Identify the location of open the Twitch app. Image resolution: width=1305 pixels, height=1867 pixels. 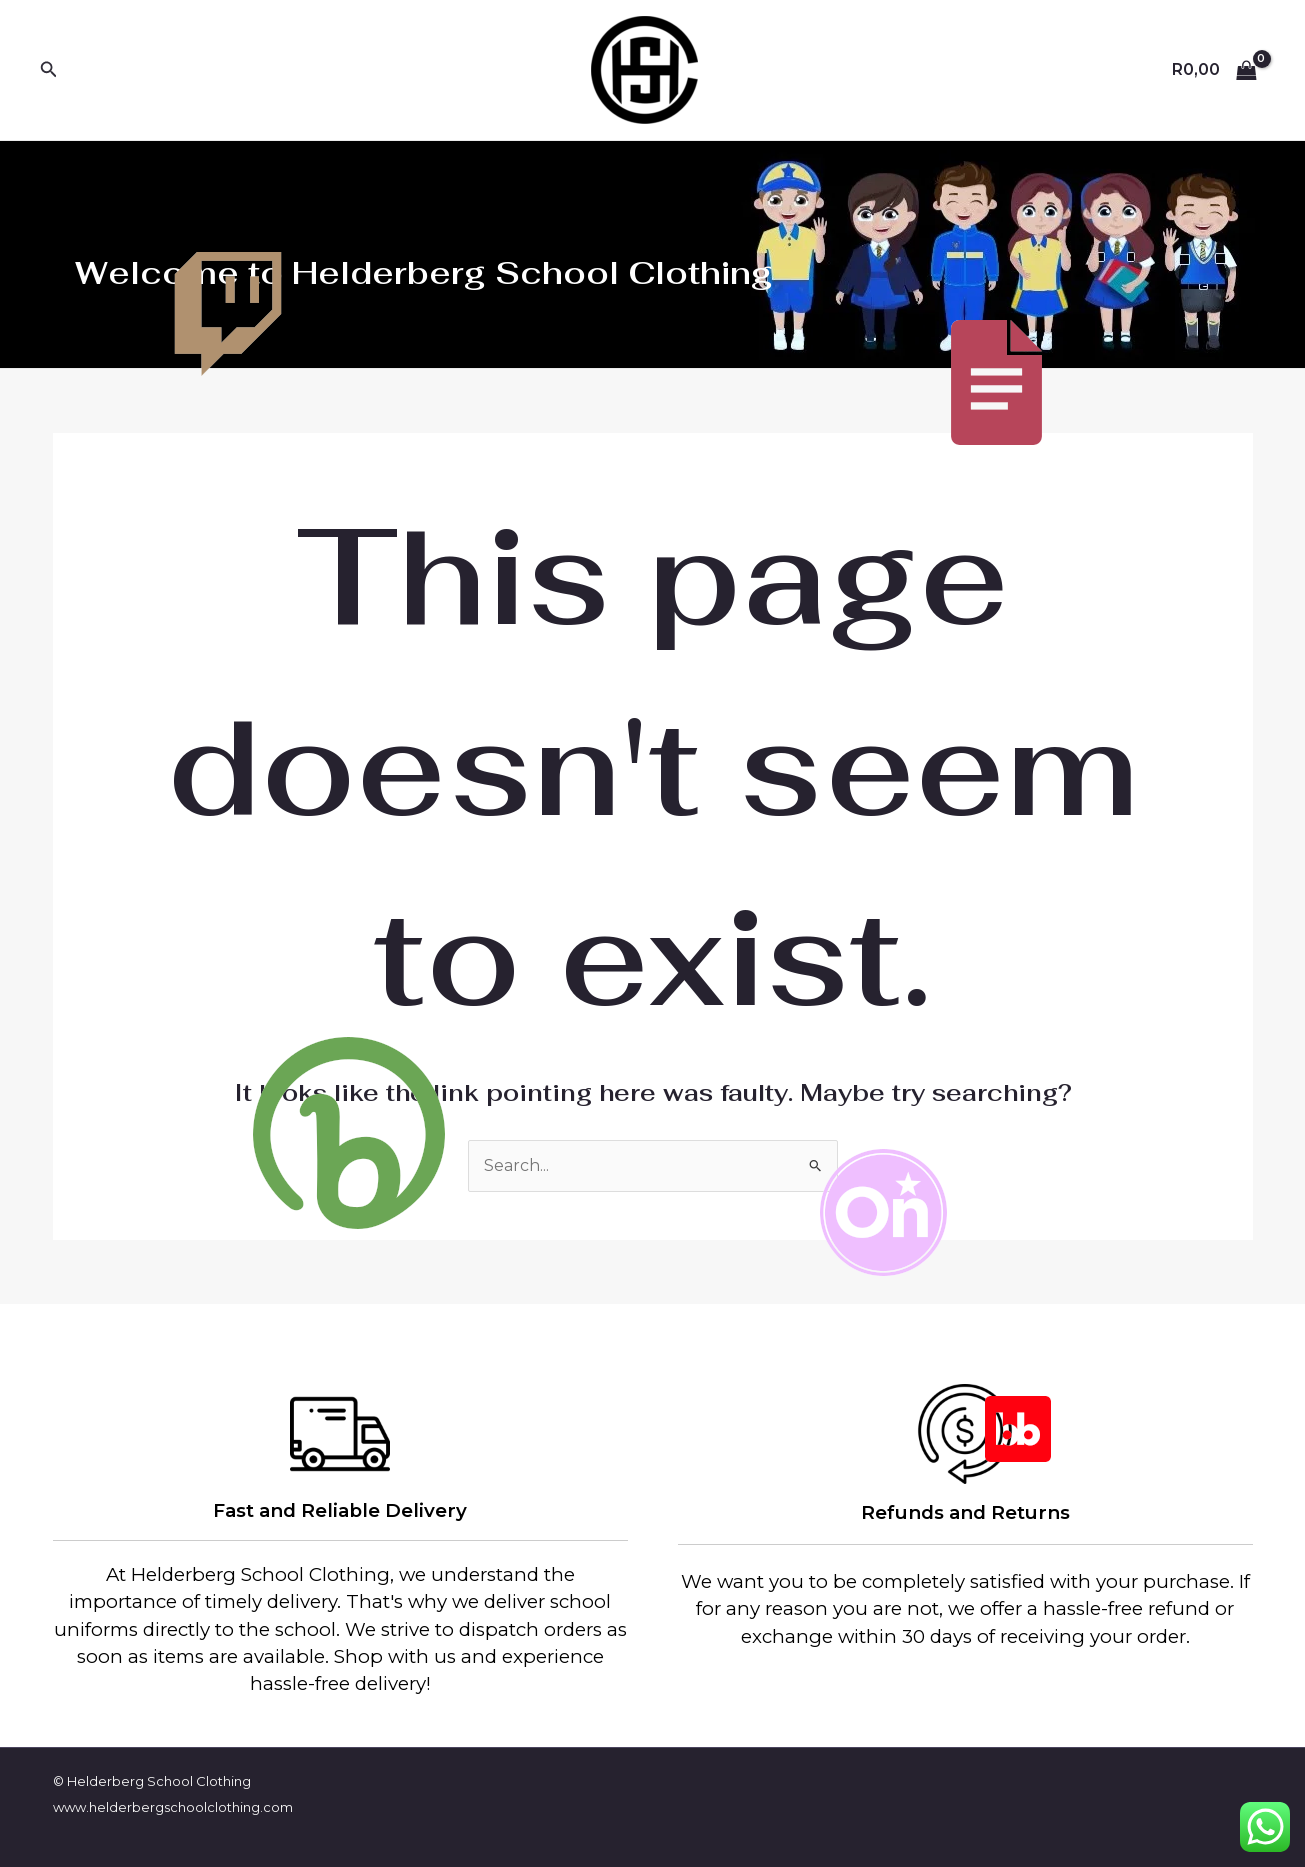
(228, 314).